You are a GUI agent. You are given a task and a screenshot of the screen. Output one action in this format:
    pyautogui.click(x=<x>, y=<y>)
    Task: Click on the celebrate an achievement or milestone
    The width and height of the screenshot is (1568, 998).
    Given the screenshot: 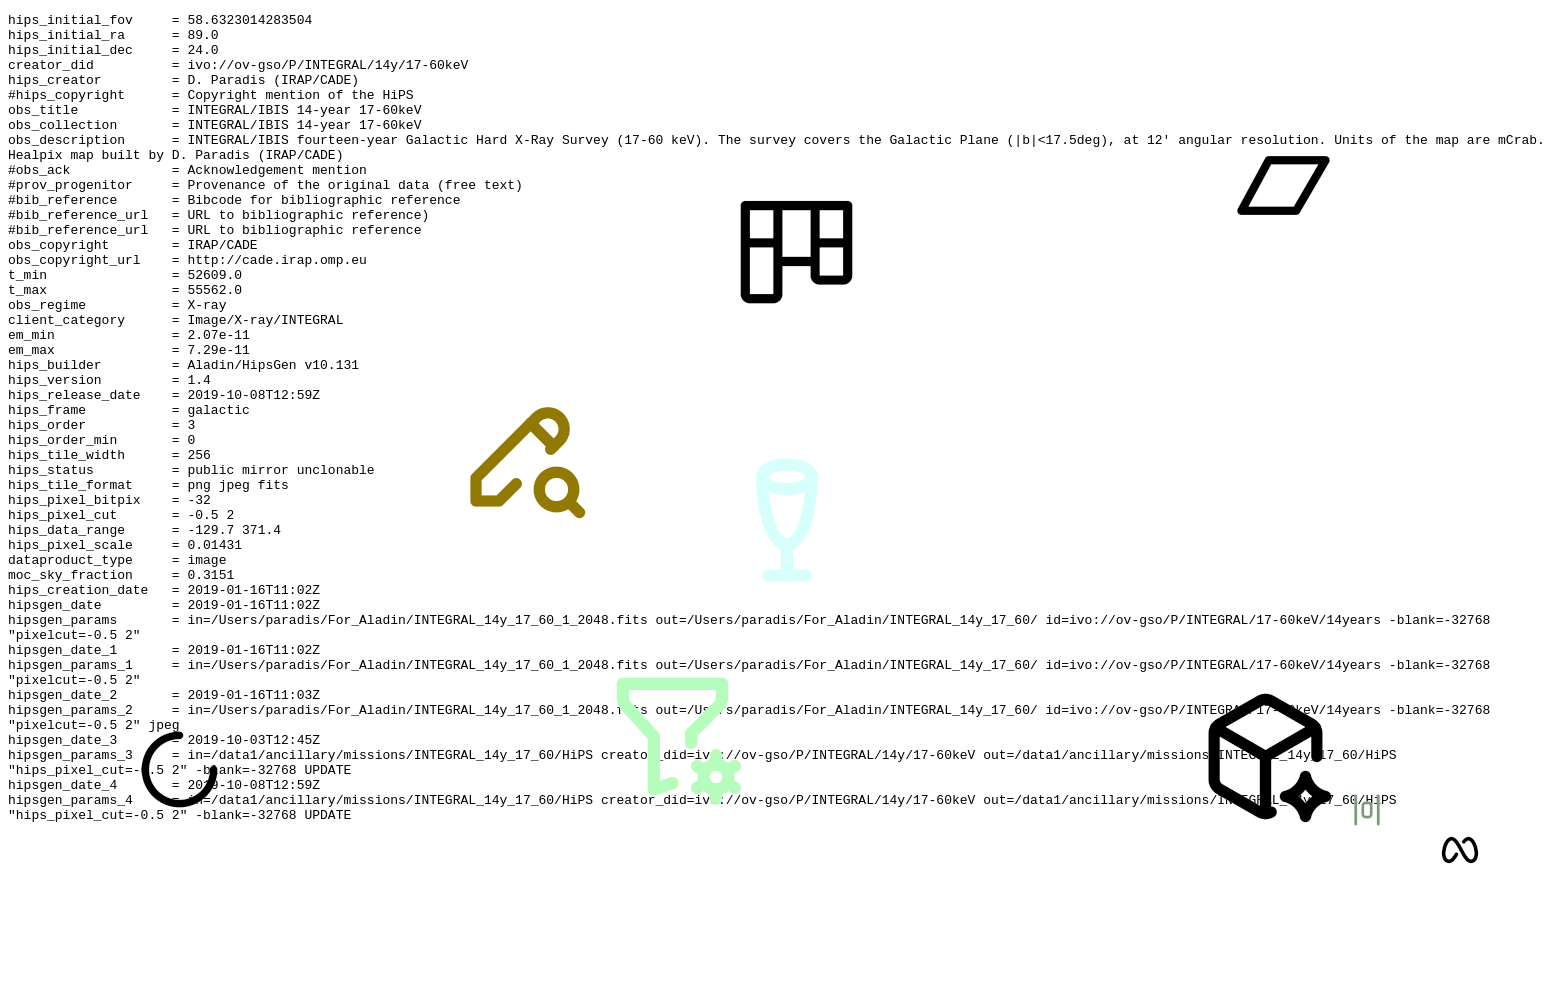 What is the action you would take?
    pyautogui.click(x=787, y=520)
    